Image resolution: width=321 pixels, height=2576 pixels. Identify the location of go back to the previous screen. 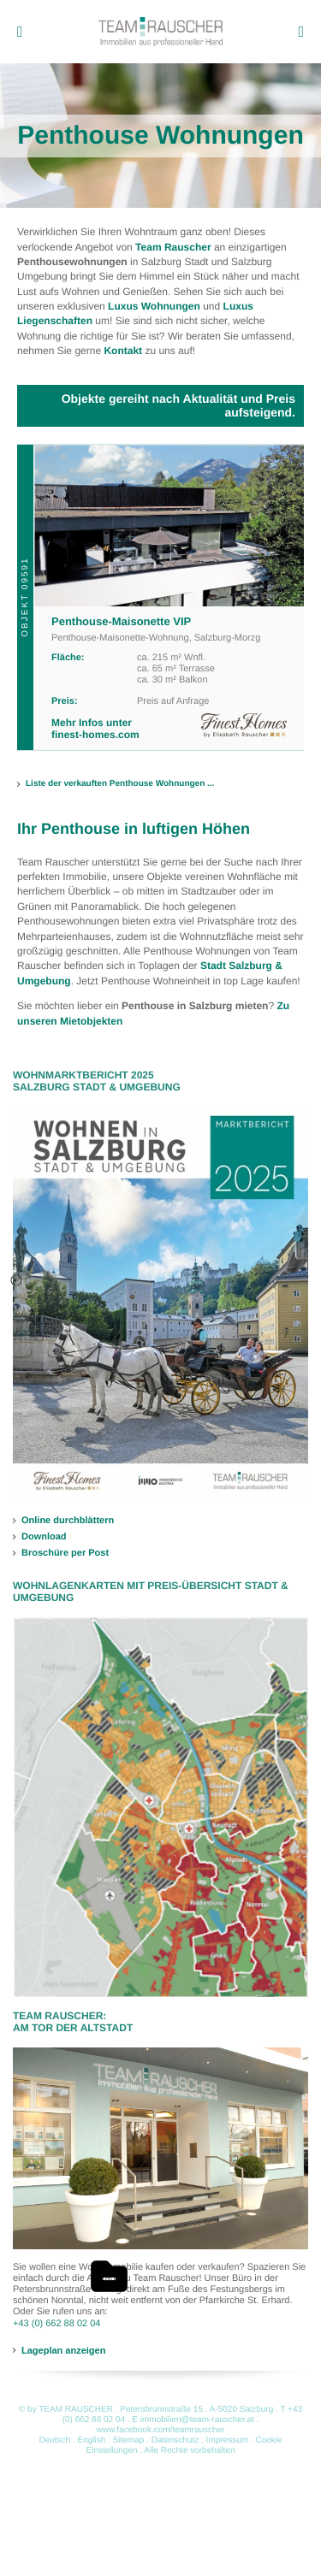
(16, 1280).